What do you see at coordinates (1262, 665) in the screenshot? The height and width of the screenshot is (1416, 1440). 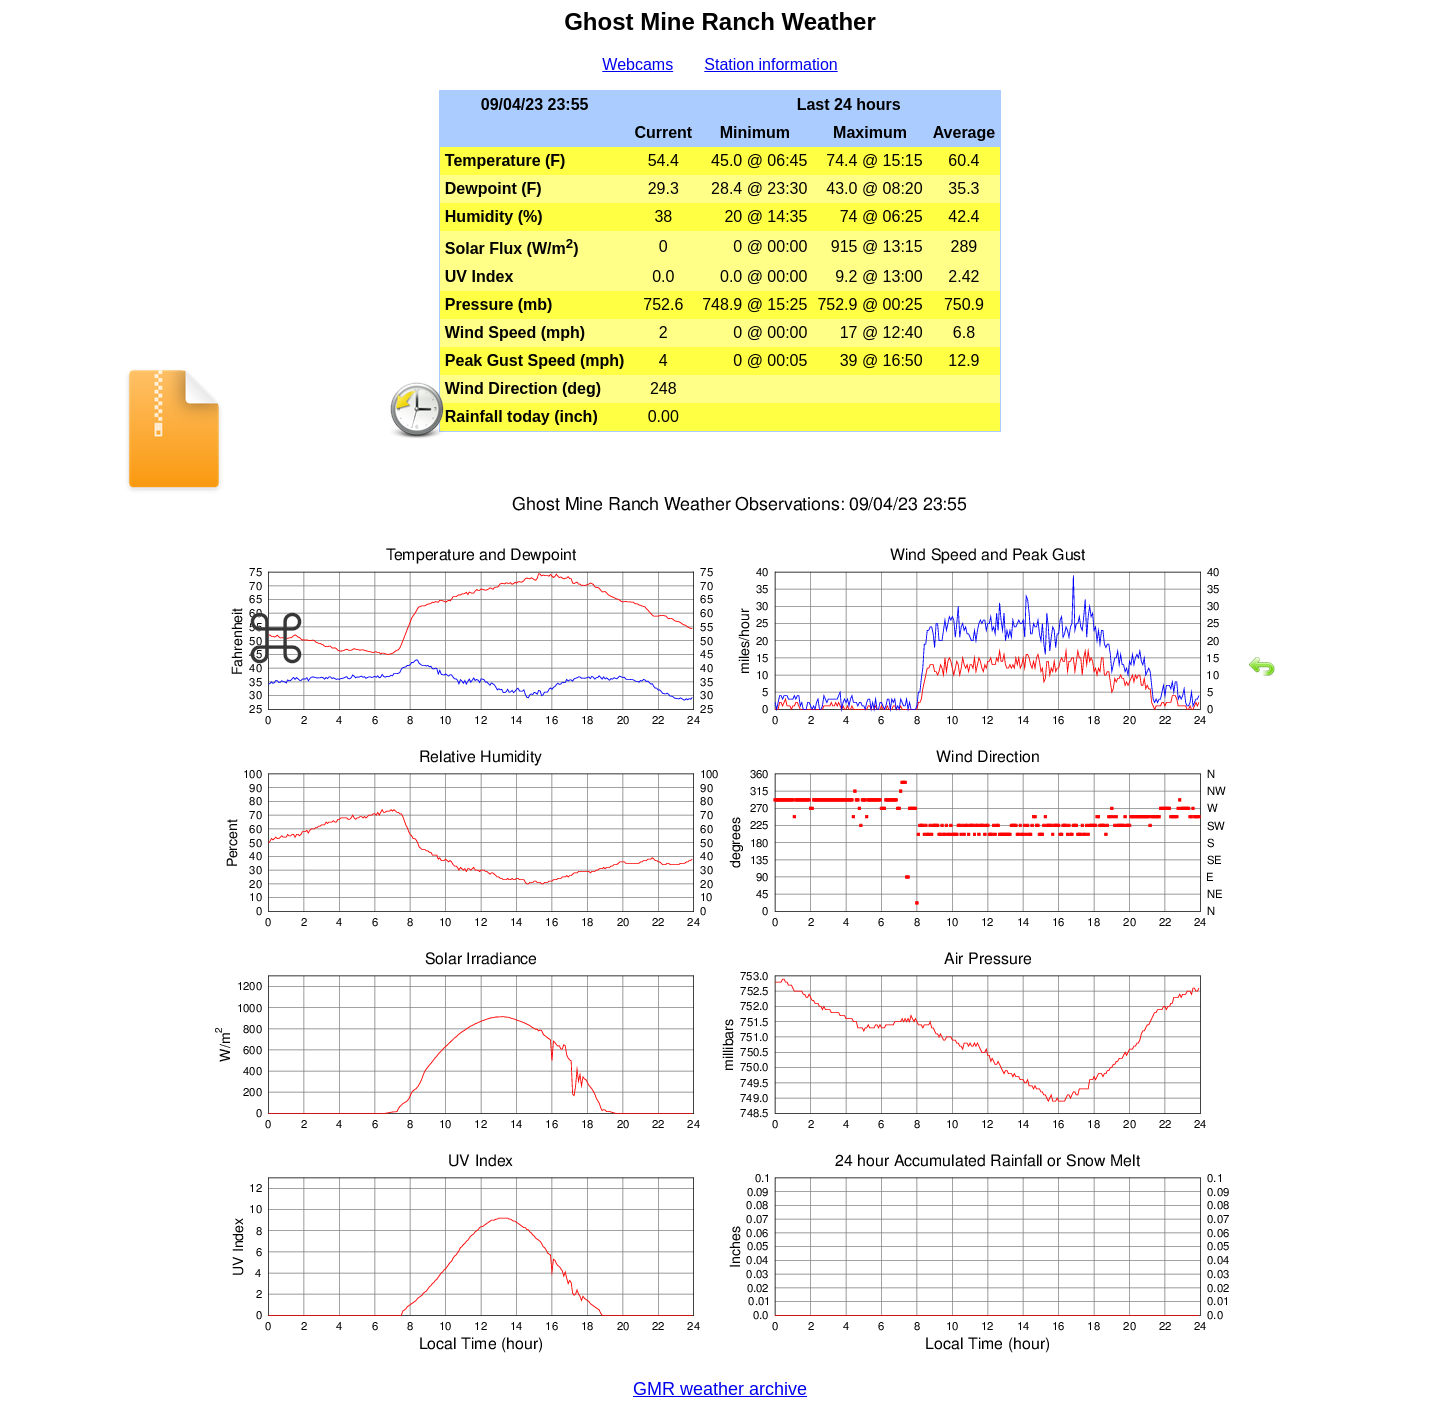 I see `redo the last undone action` at bounding box center [1262, 665].